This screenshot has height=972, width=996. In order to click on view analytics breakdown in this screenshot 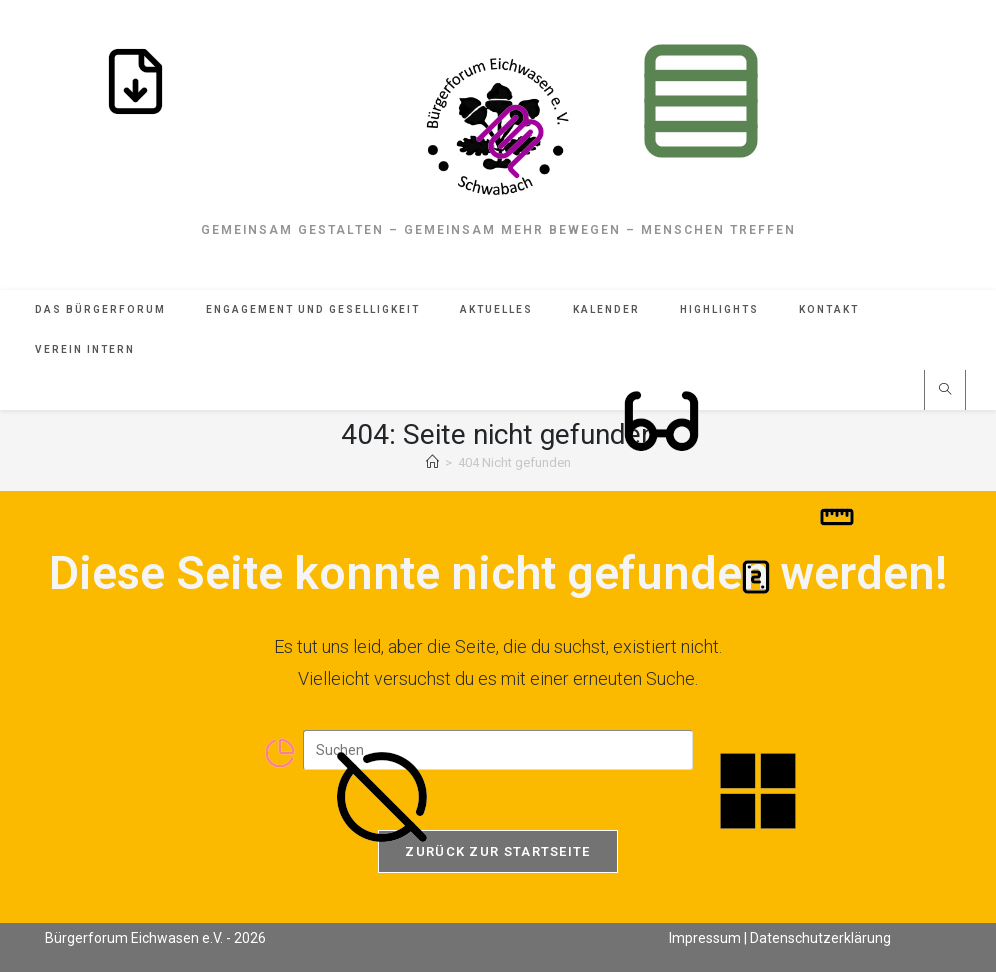, I will do `click(280, 753)`.